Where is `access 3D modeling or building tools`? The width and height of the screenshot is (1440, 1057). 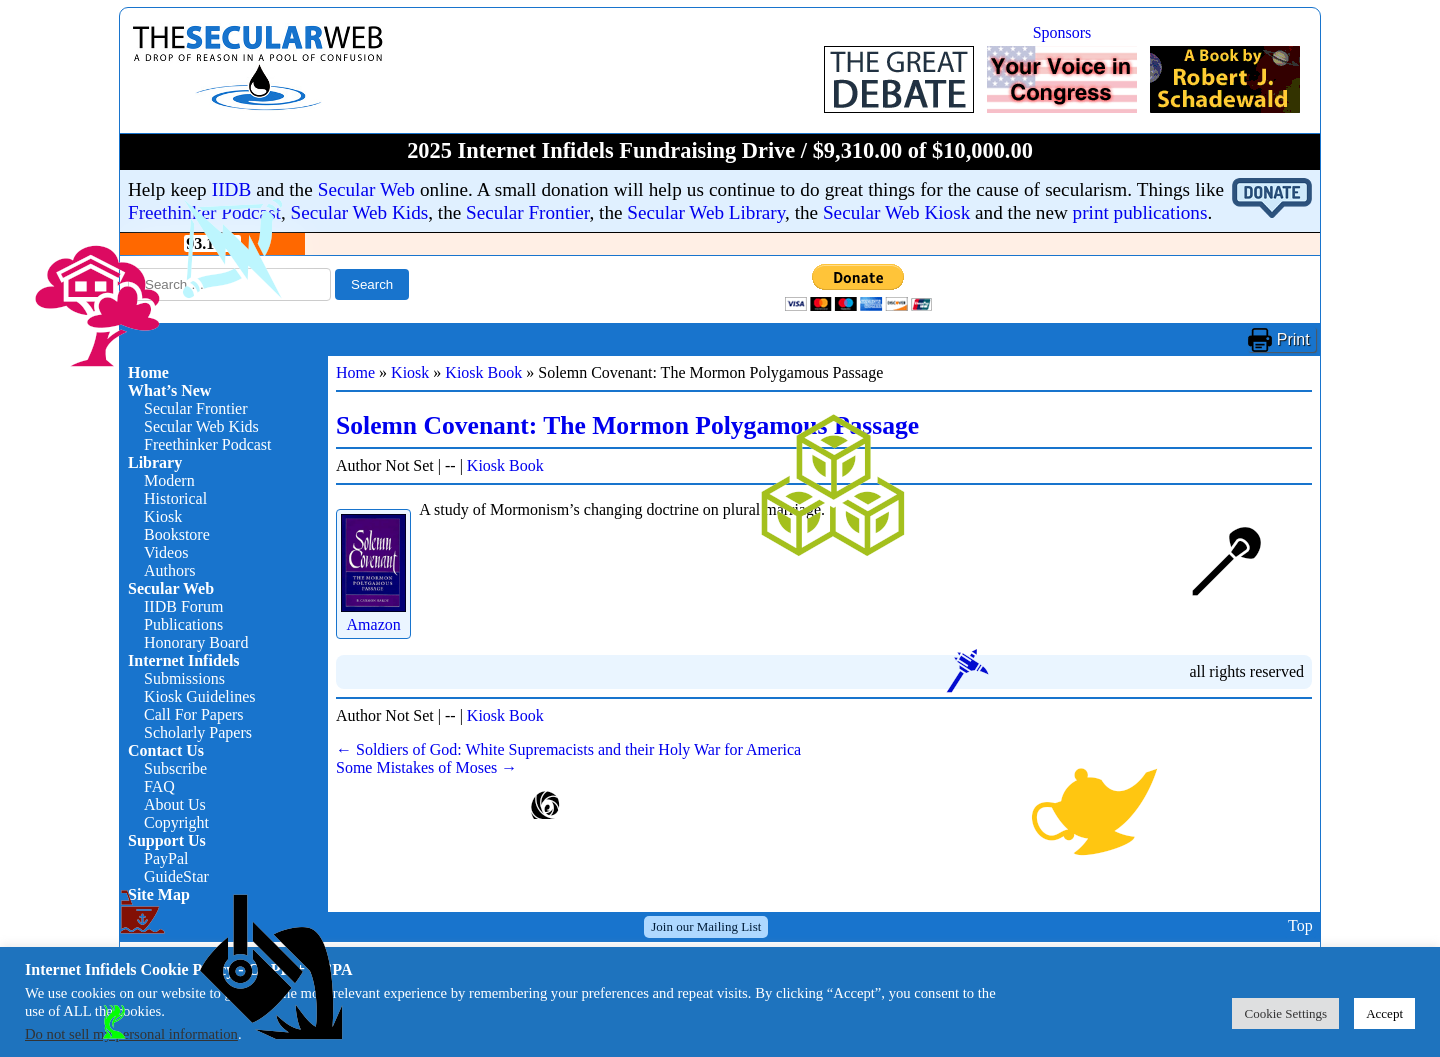
access 3D modeling or building tools is located at coordinates (832, 484).